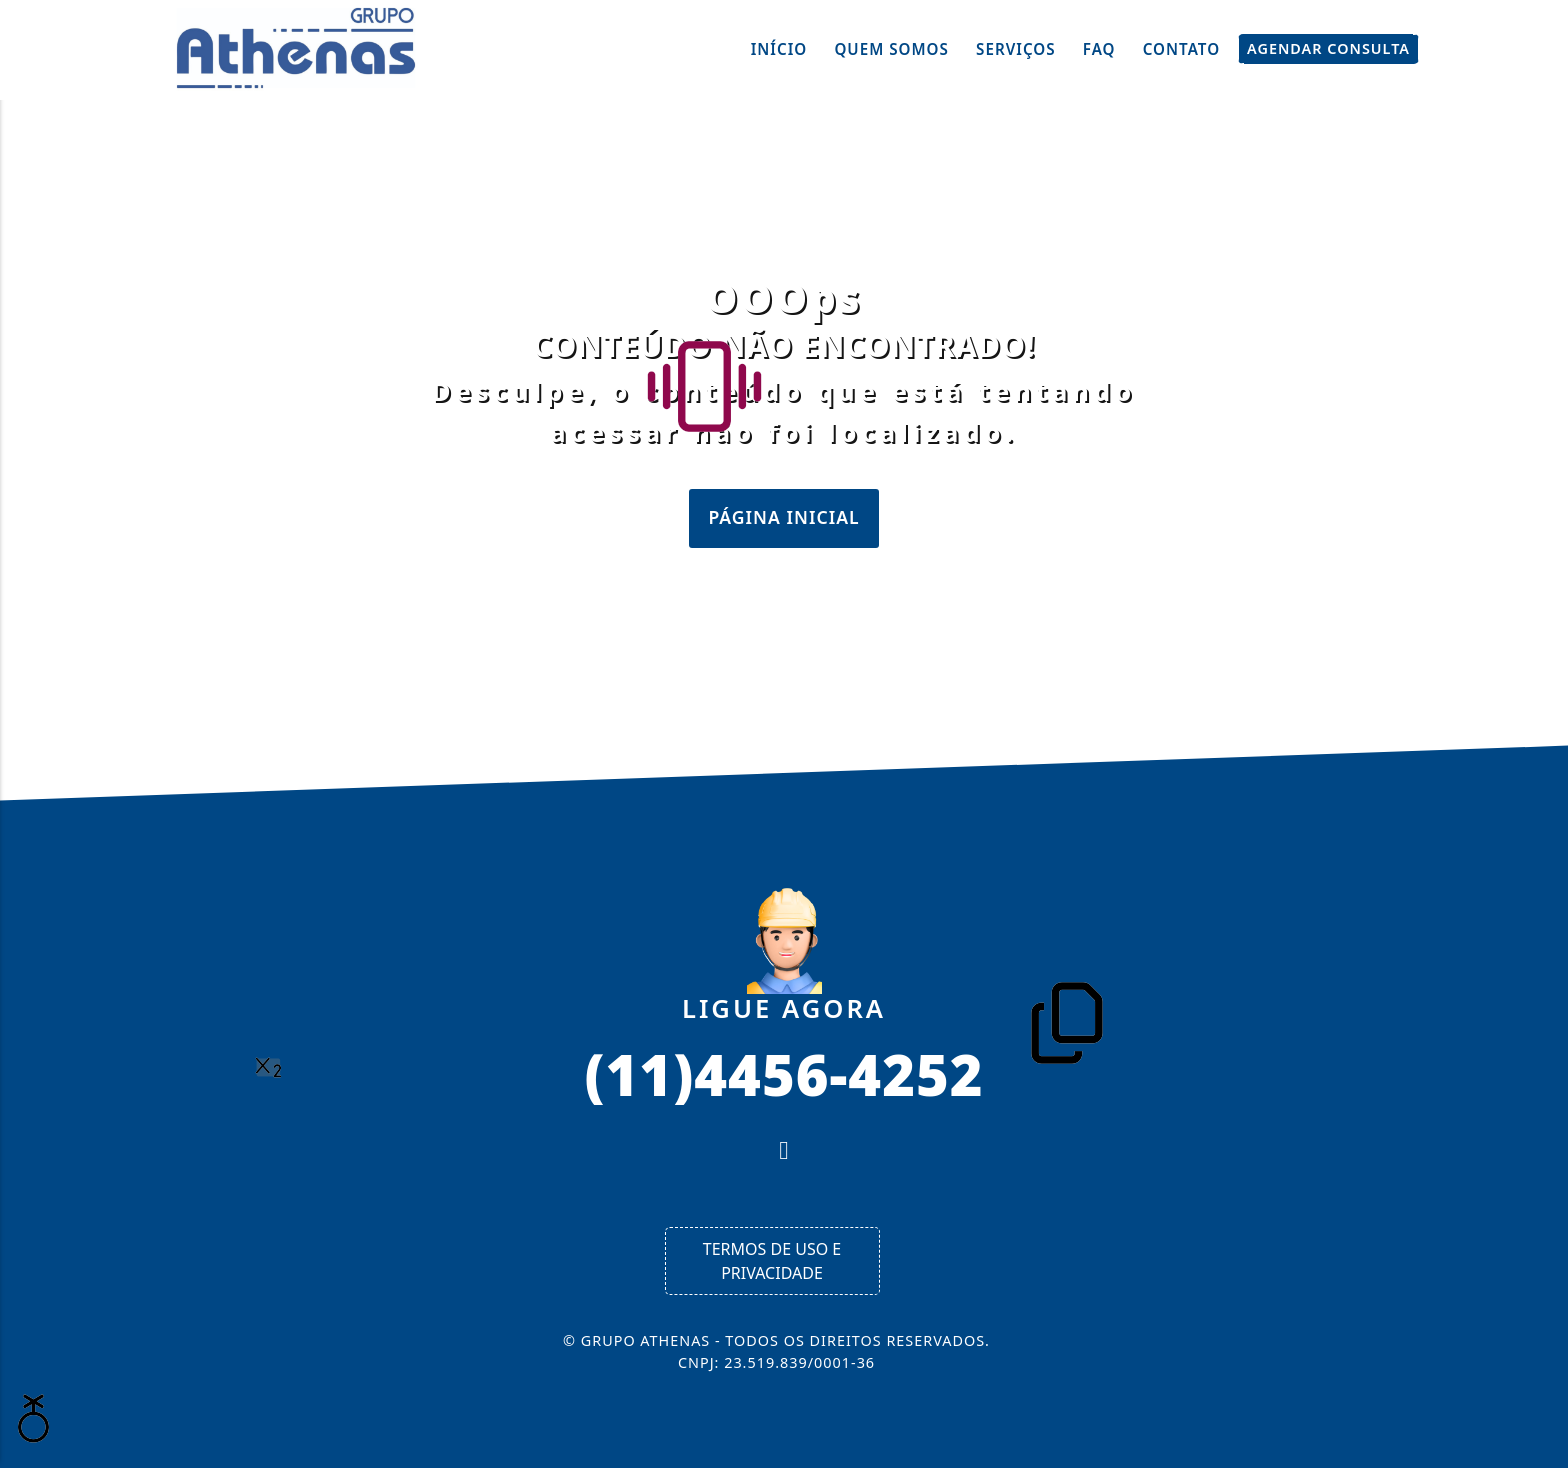 The height and width of the screenshot is (1468, 1568). I want to click on copy to clipboard, so click(1067, 1023).